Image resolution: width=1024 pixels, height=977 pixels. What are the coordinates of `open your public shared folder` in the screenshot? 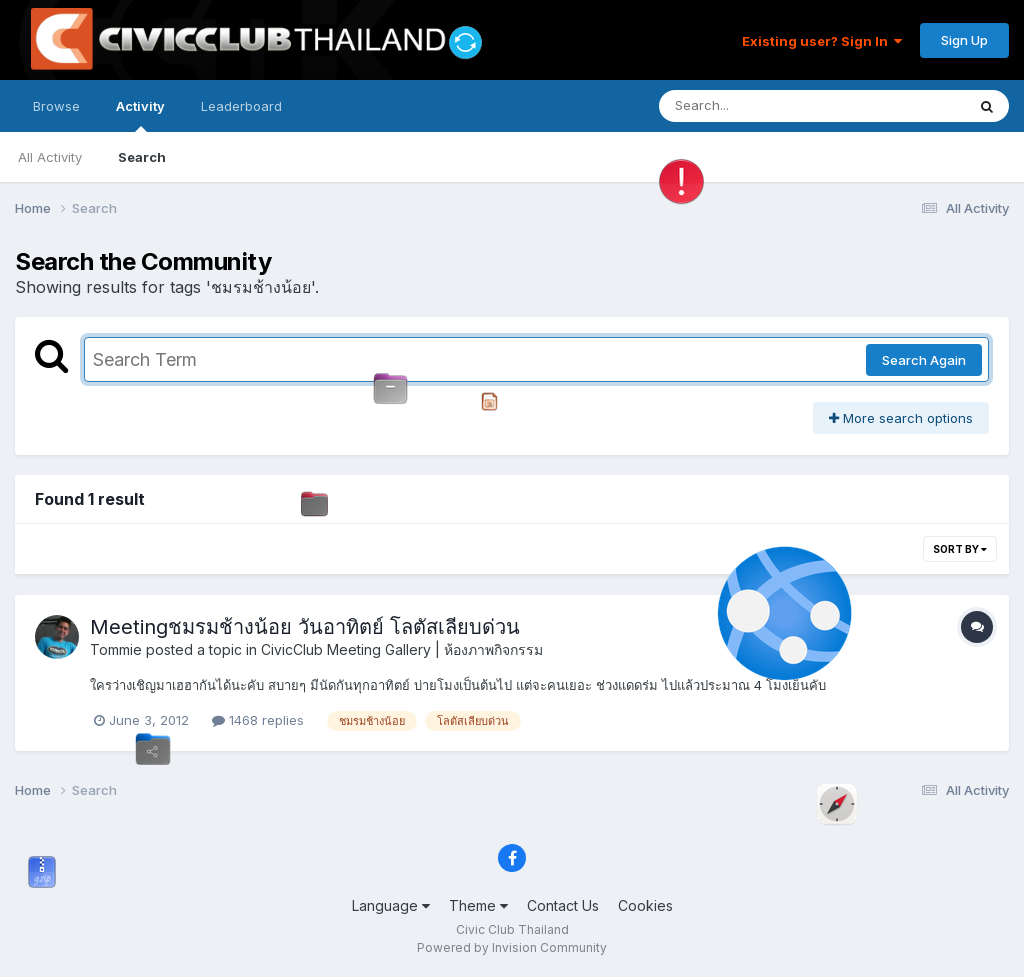 It's located at (153, 749).